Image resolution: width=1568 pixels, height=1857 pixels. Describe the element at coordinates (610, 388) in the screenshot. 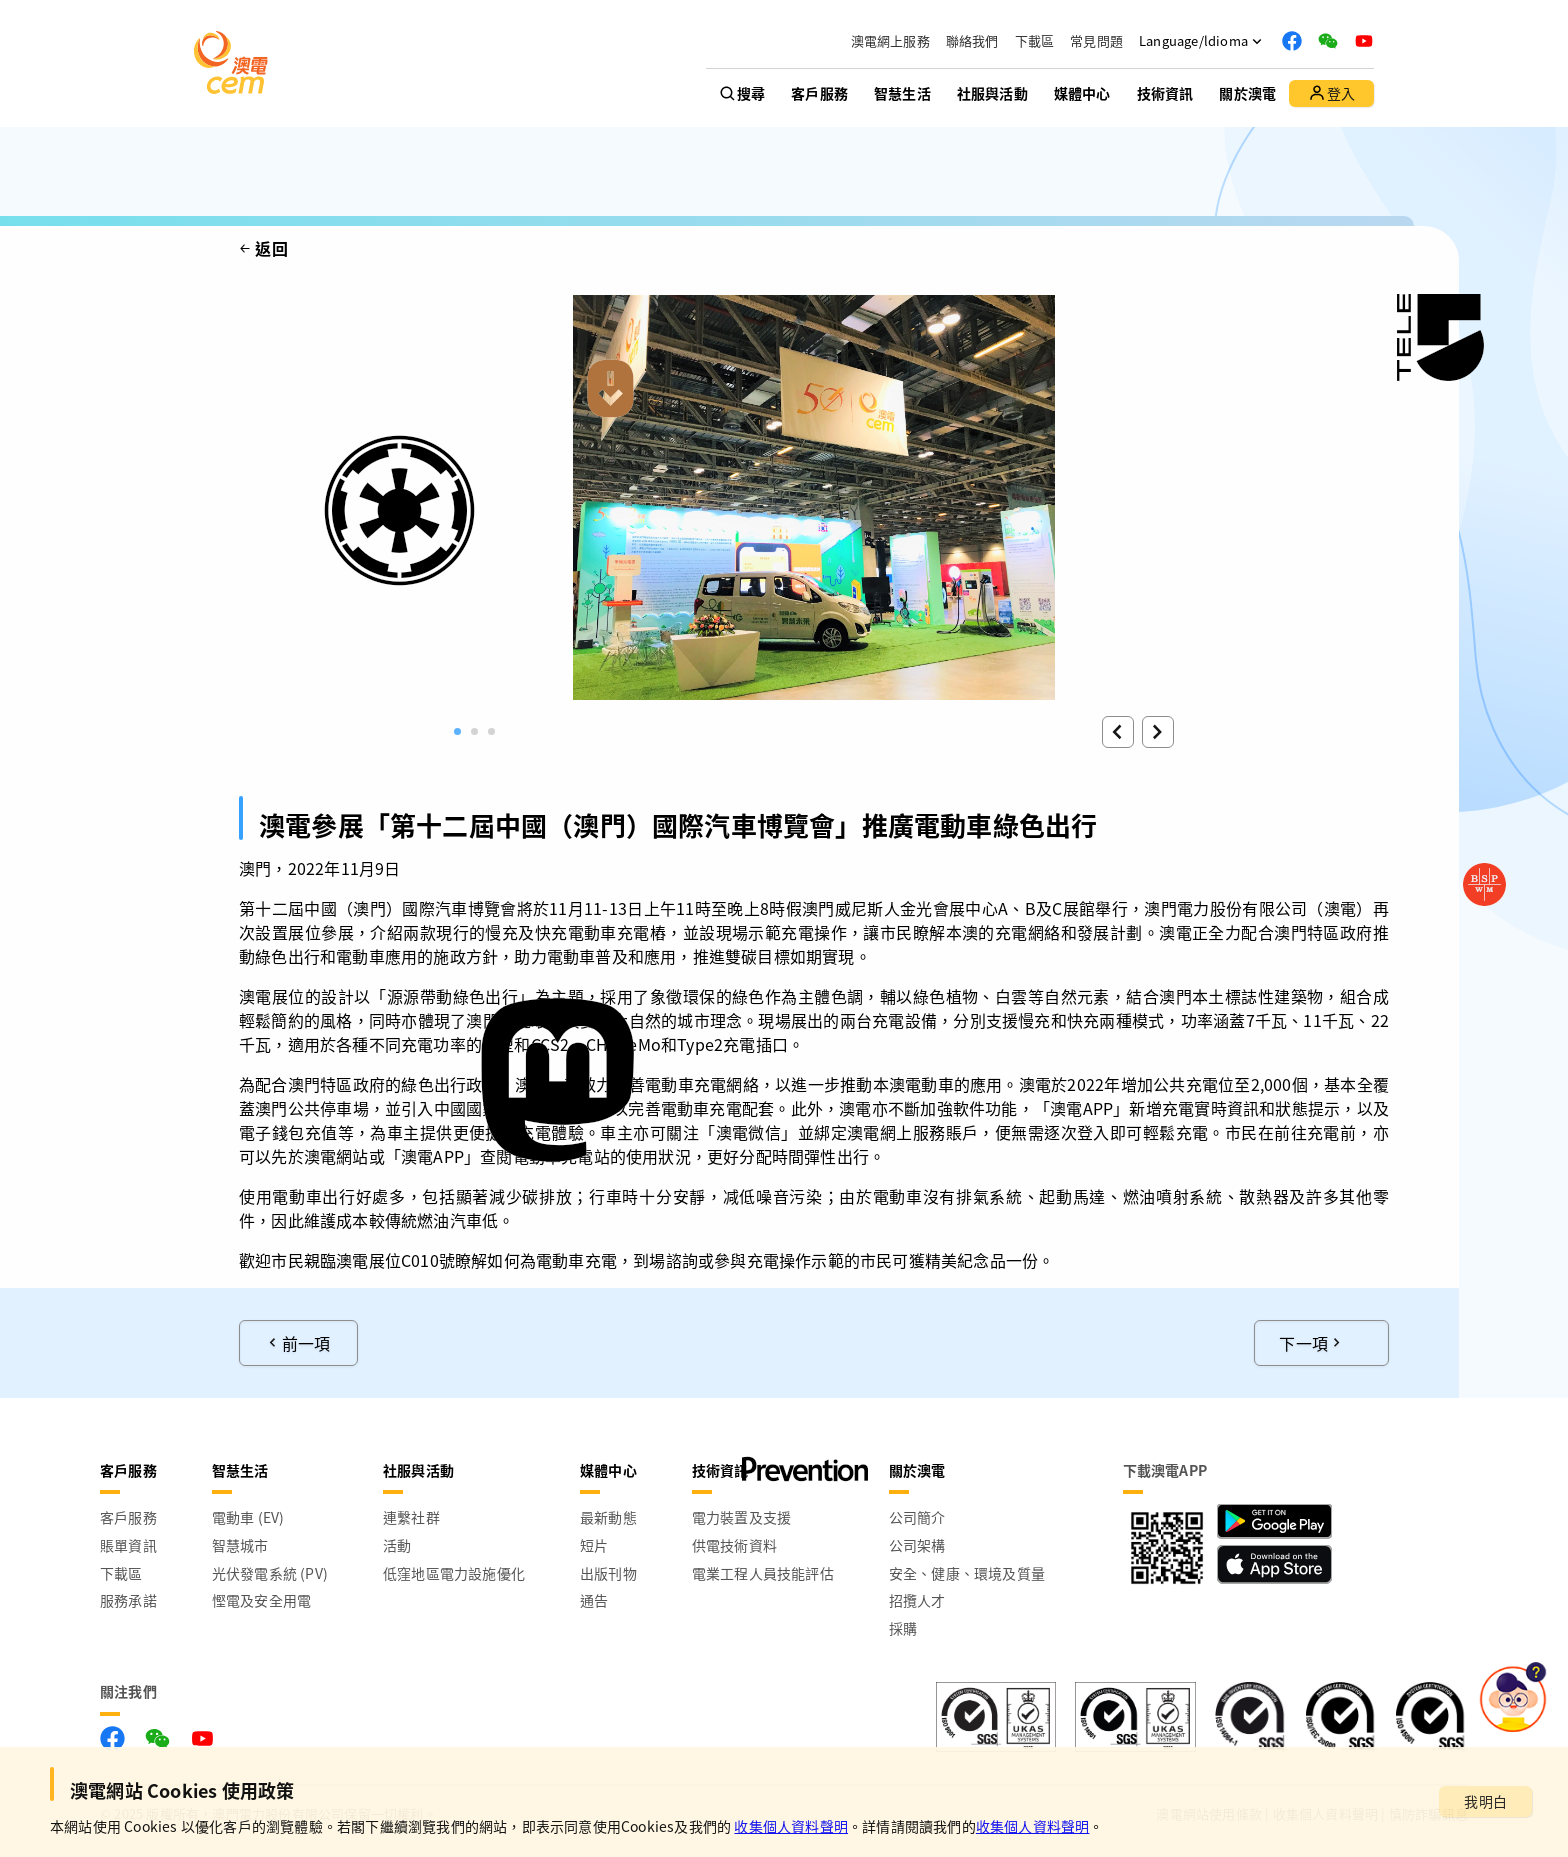

I see `scroll to the bottom of the page` at that location.